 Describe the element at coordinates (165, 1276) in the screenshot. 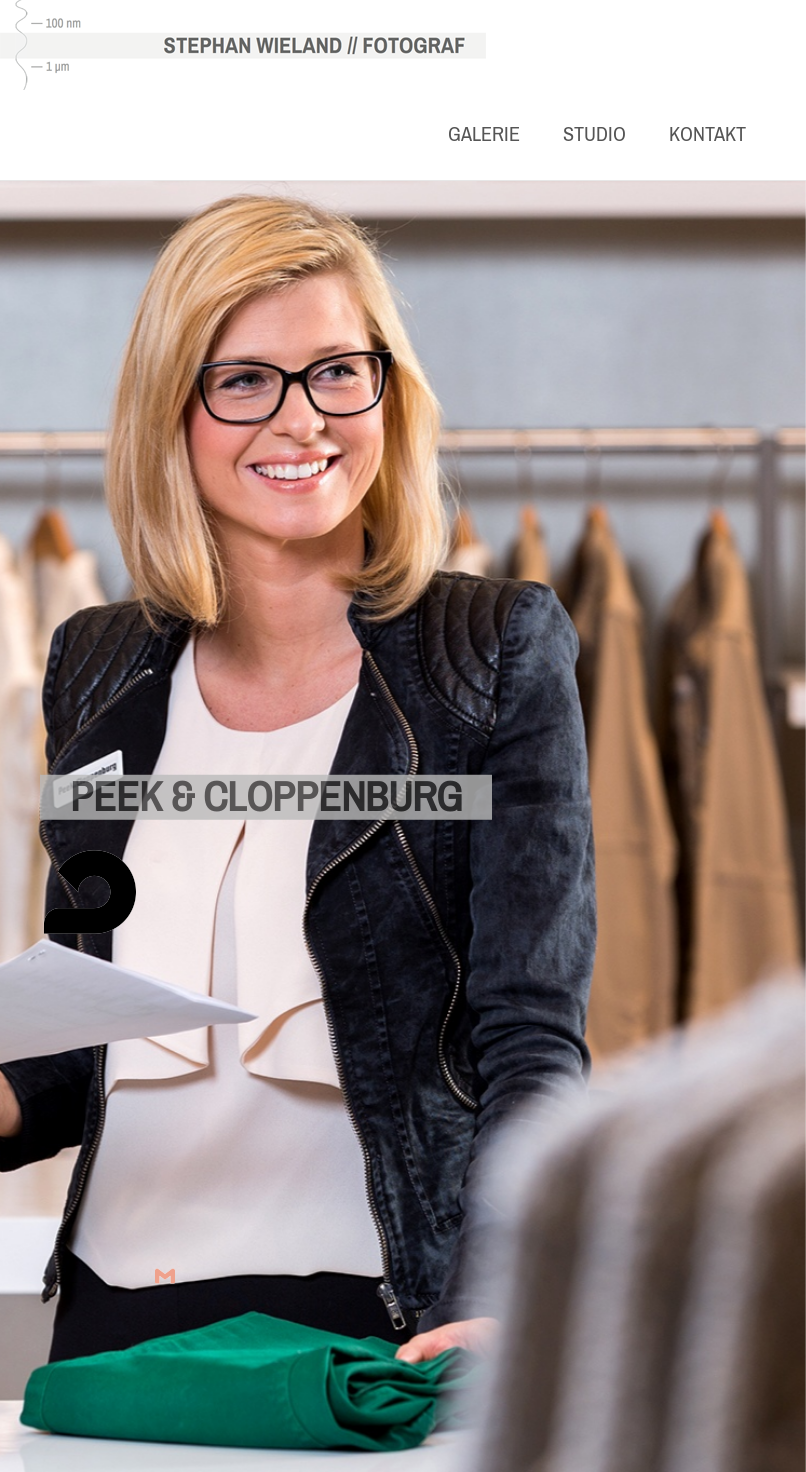

I see `open Gmail app` at that location.